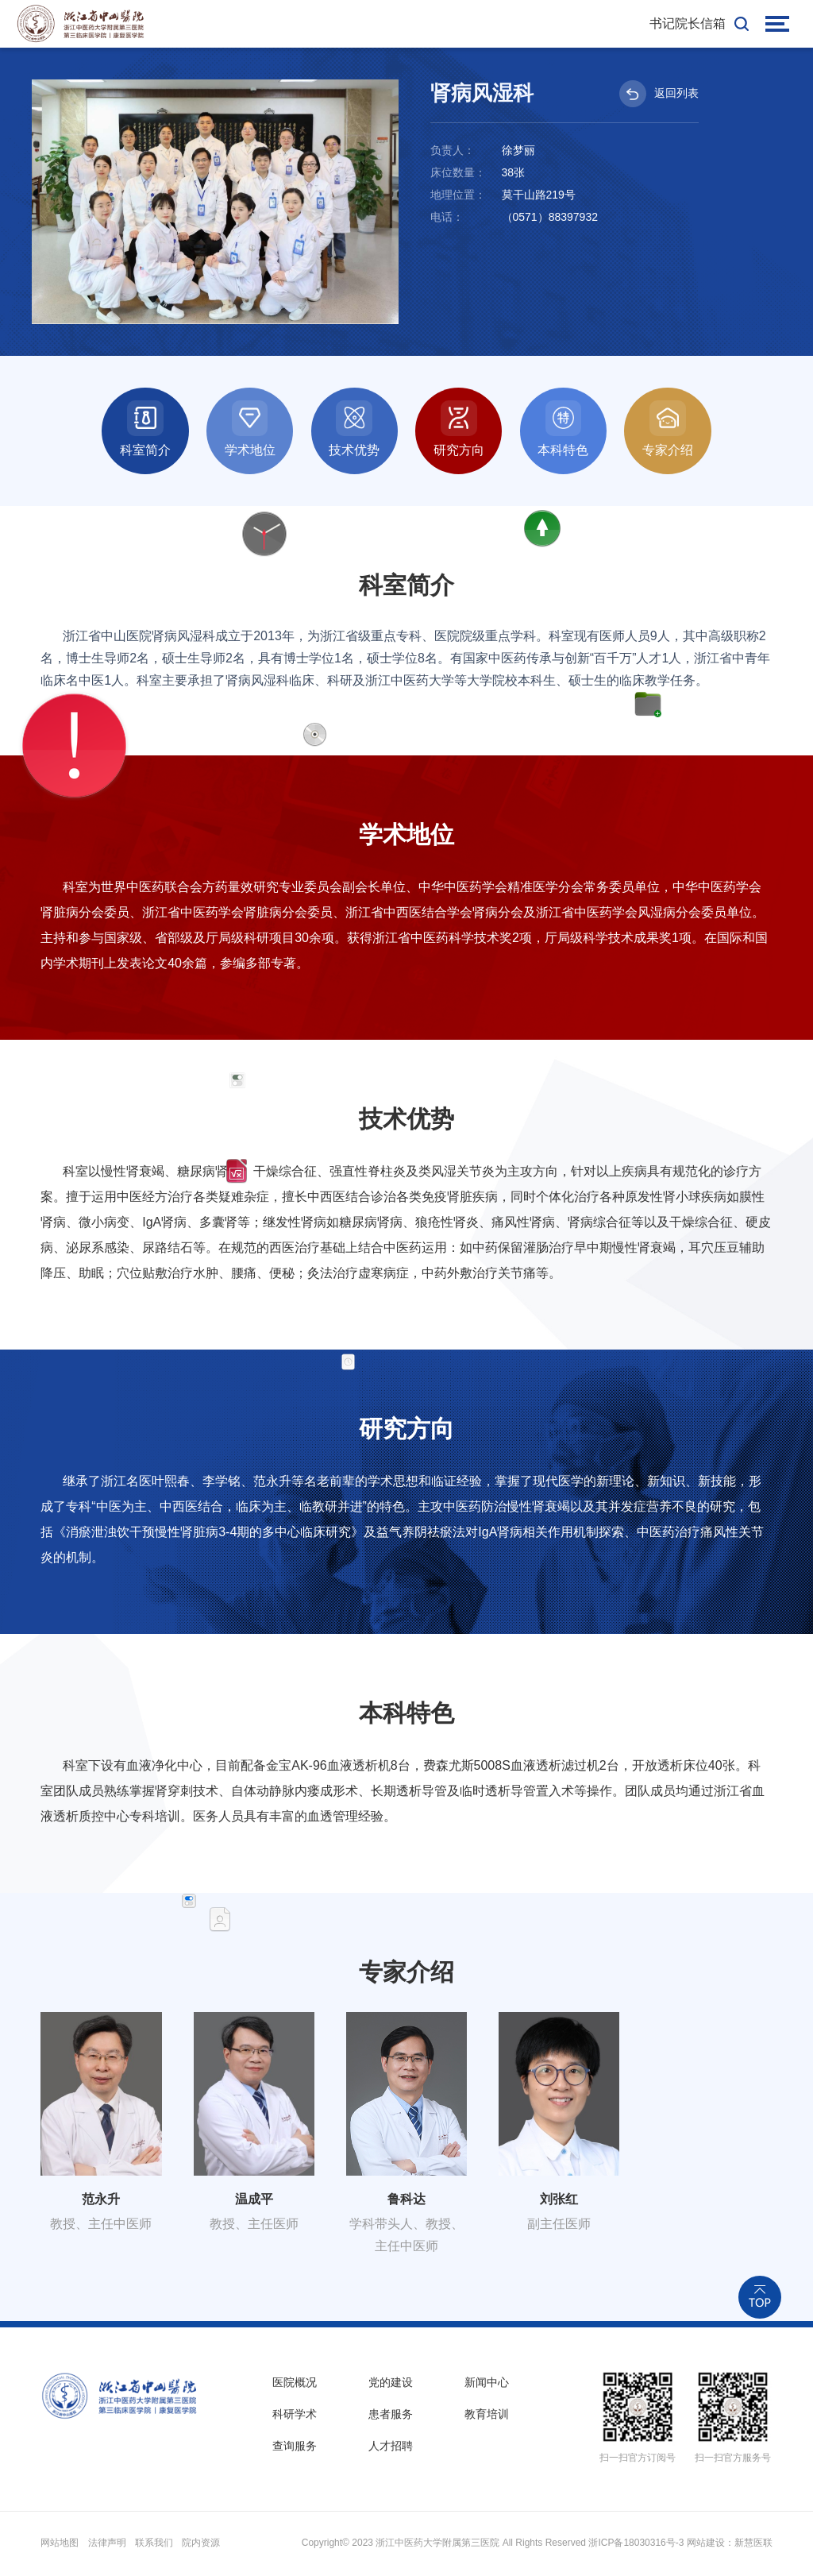 The image size is (813, 2576). I want to click on open system tweaks or customization settings, so click(237, 1080).